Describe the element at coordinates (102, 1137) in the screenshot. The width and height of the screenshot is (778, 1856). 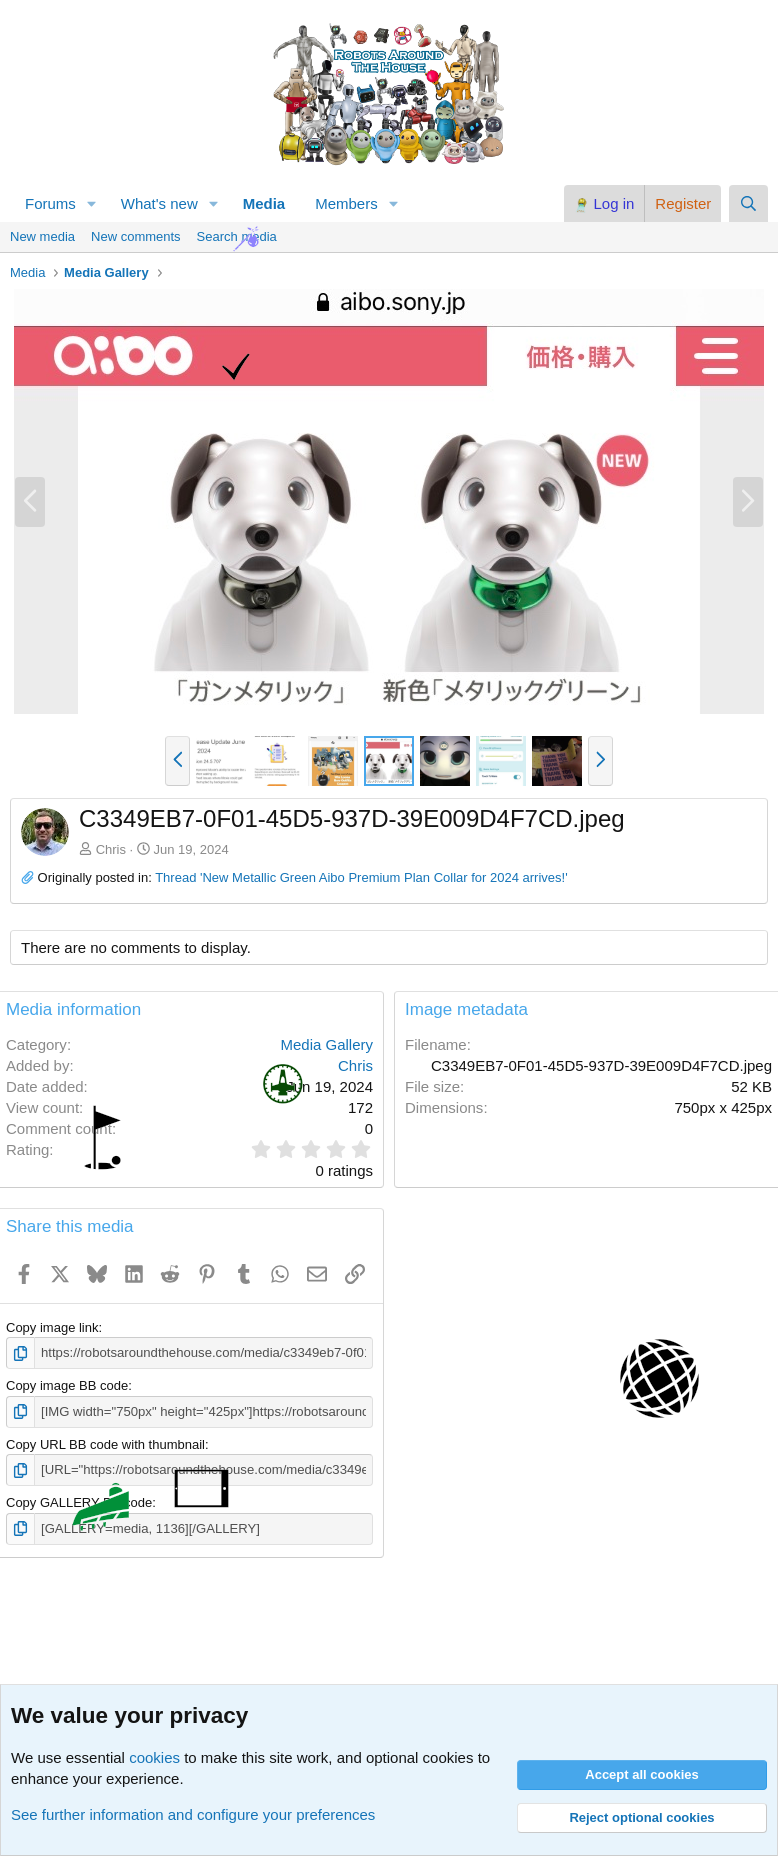
I see `access golf or mini-golf game` at that location.